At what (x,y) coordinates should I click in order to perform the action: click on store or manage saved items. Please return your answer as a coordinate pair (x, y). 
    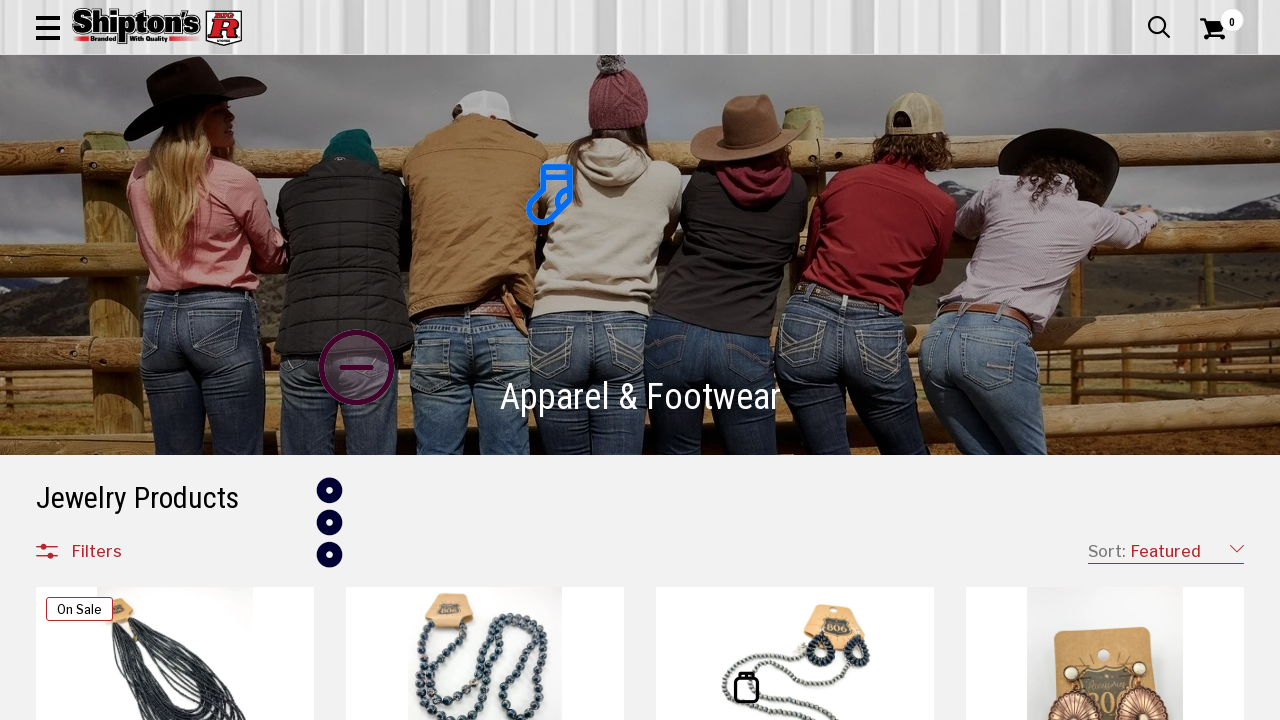
    Looking at the image, I should click on (746, 687).